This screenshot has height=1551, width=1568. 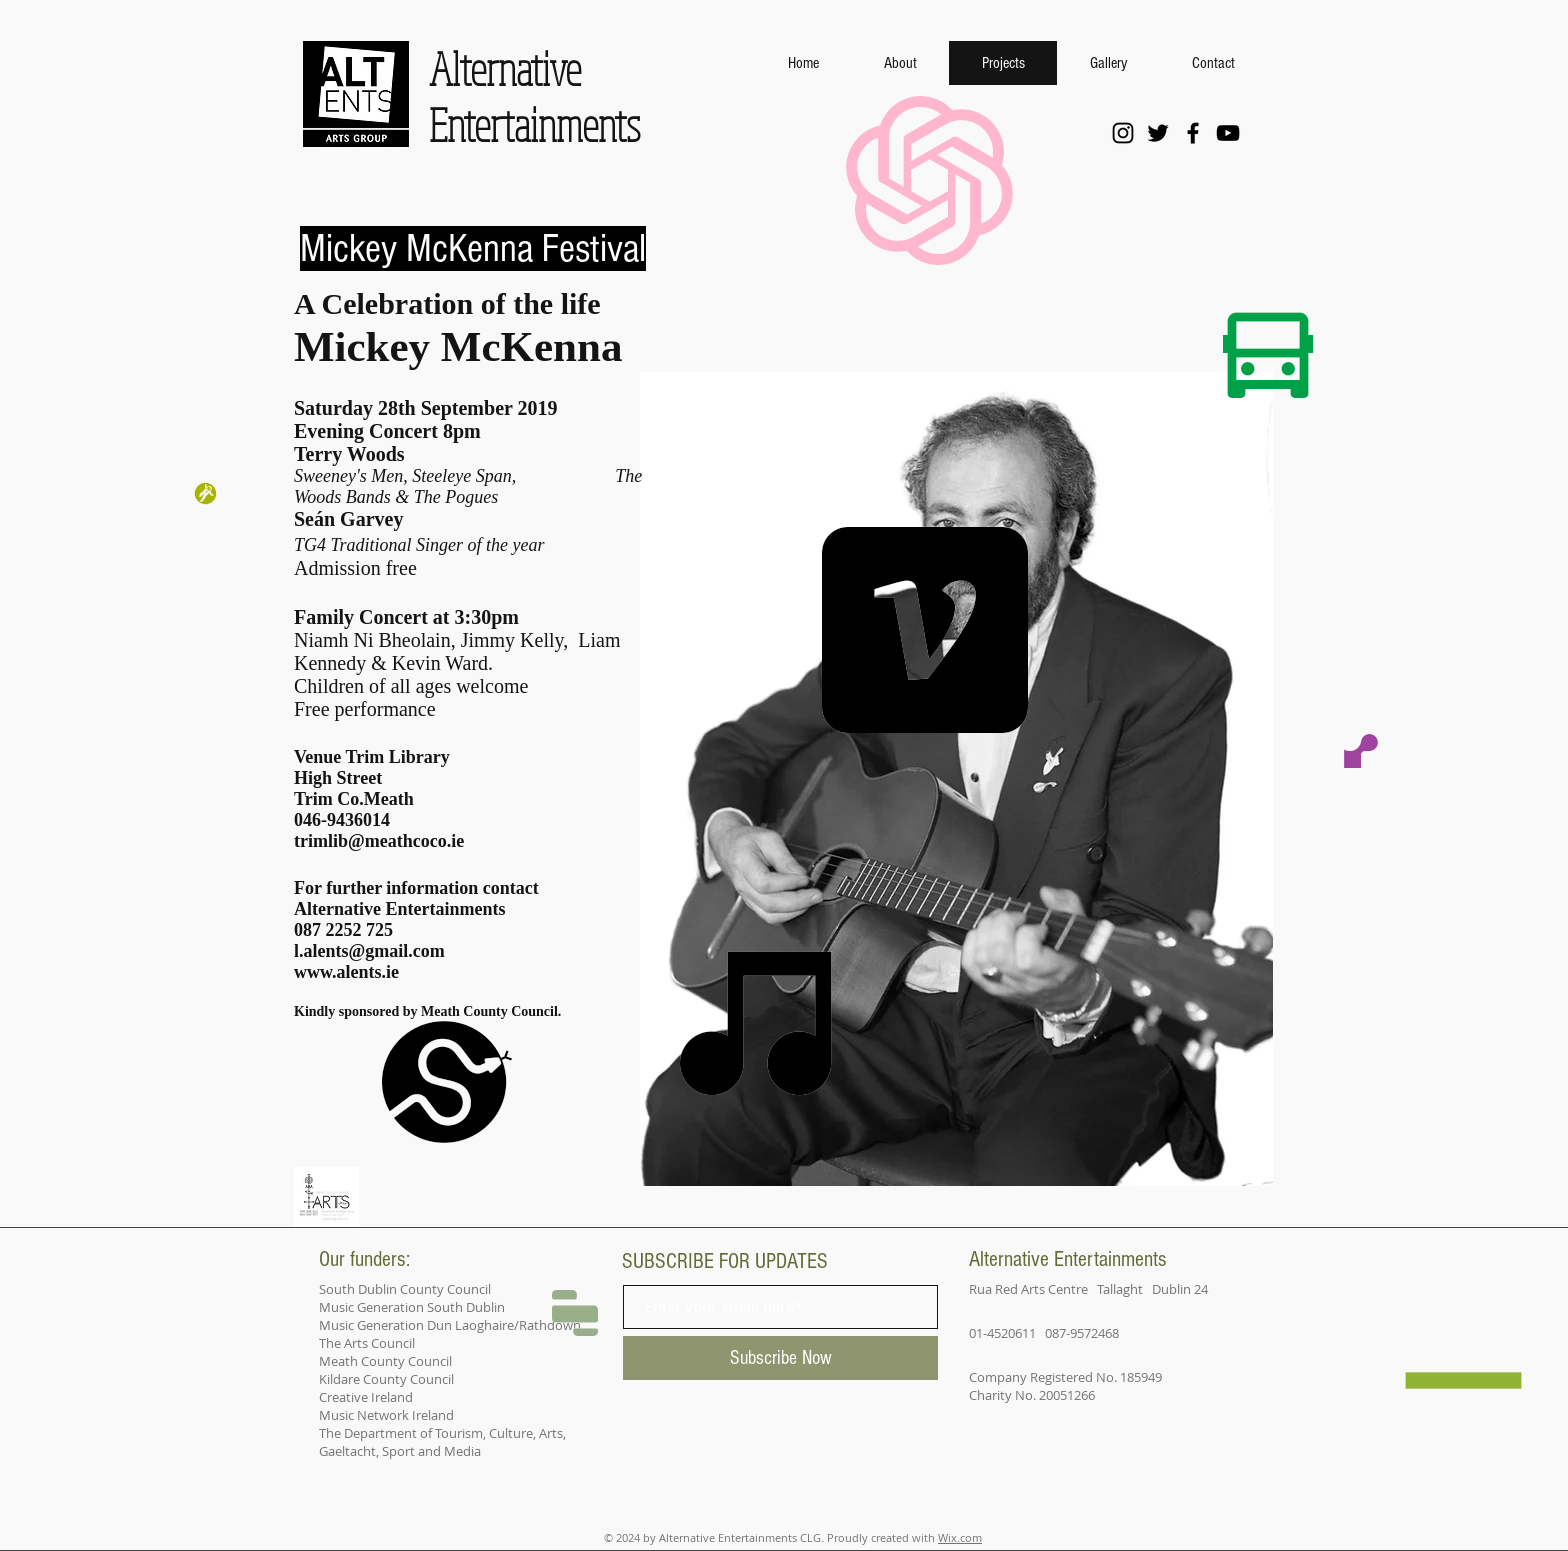 I want to click on open velog blogging platform, so click(x=925, y=630).